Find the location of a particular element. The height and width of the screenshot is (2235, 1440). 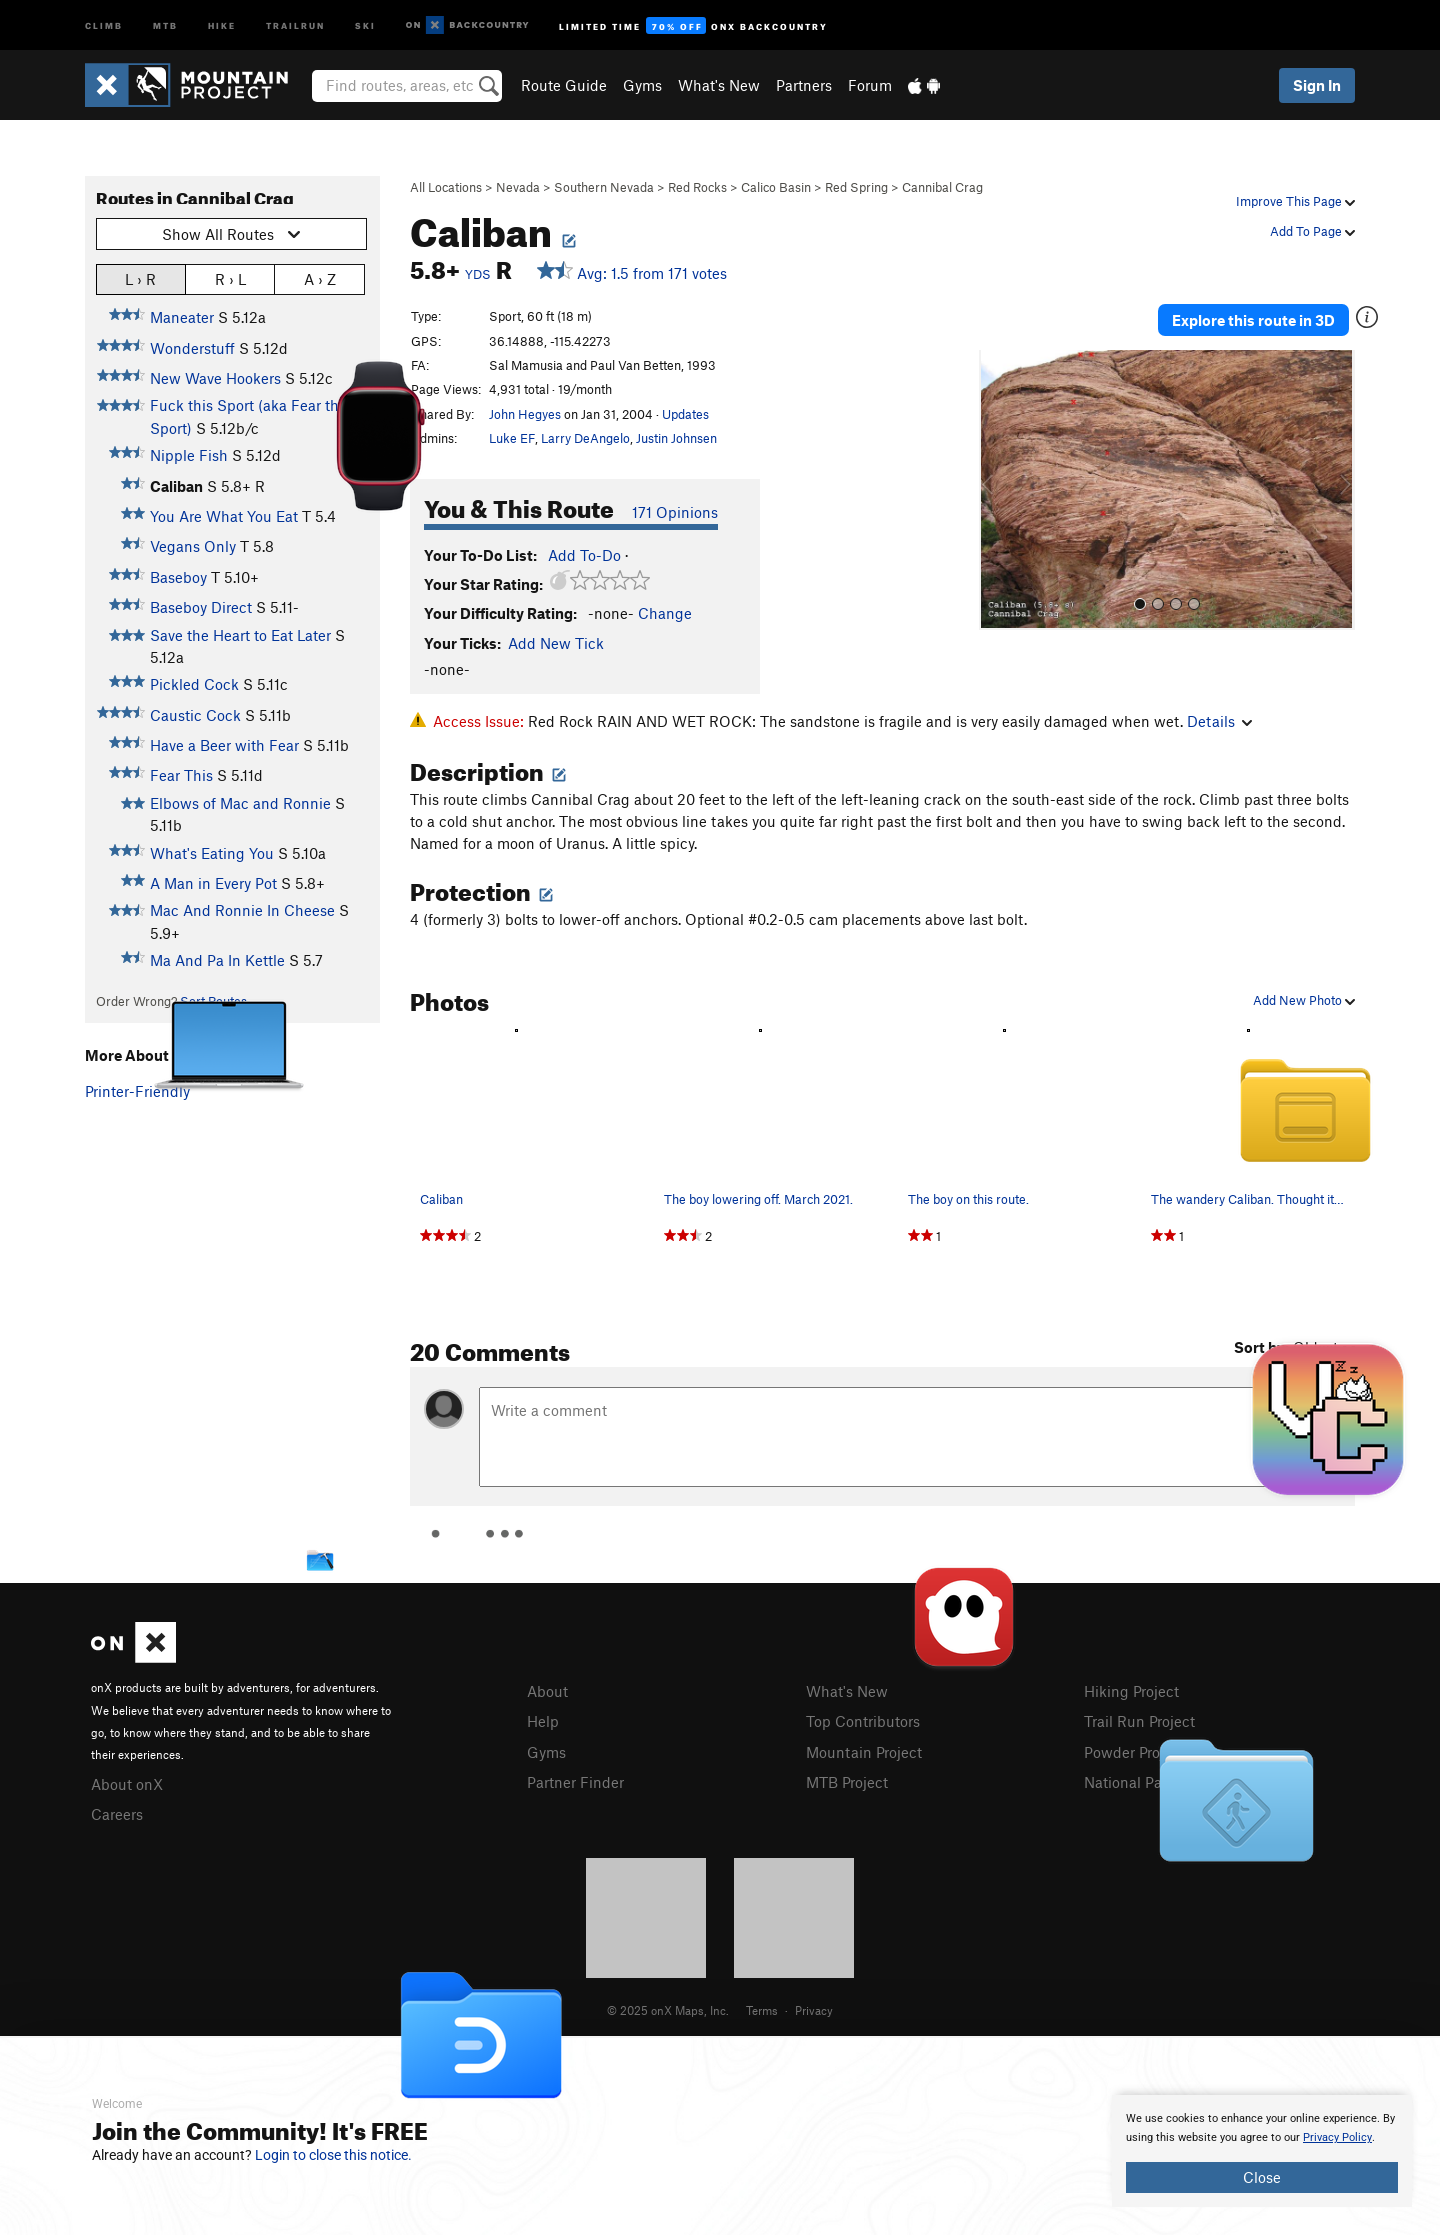

access your public folder is located at coordinates (1236, 1800).